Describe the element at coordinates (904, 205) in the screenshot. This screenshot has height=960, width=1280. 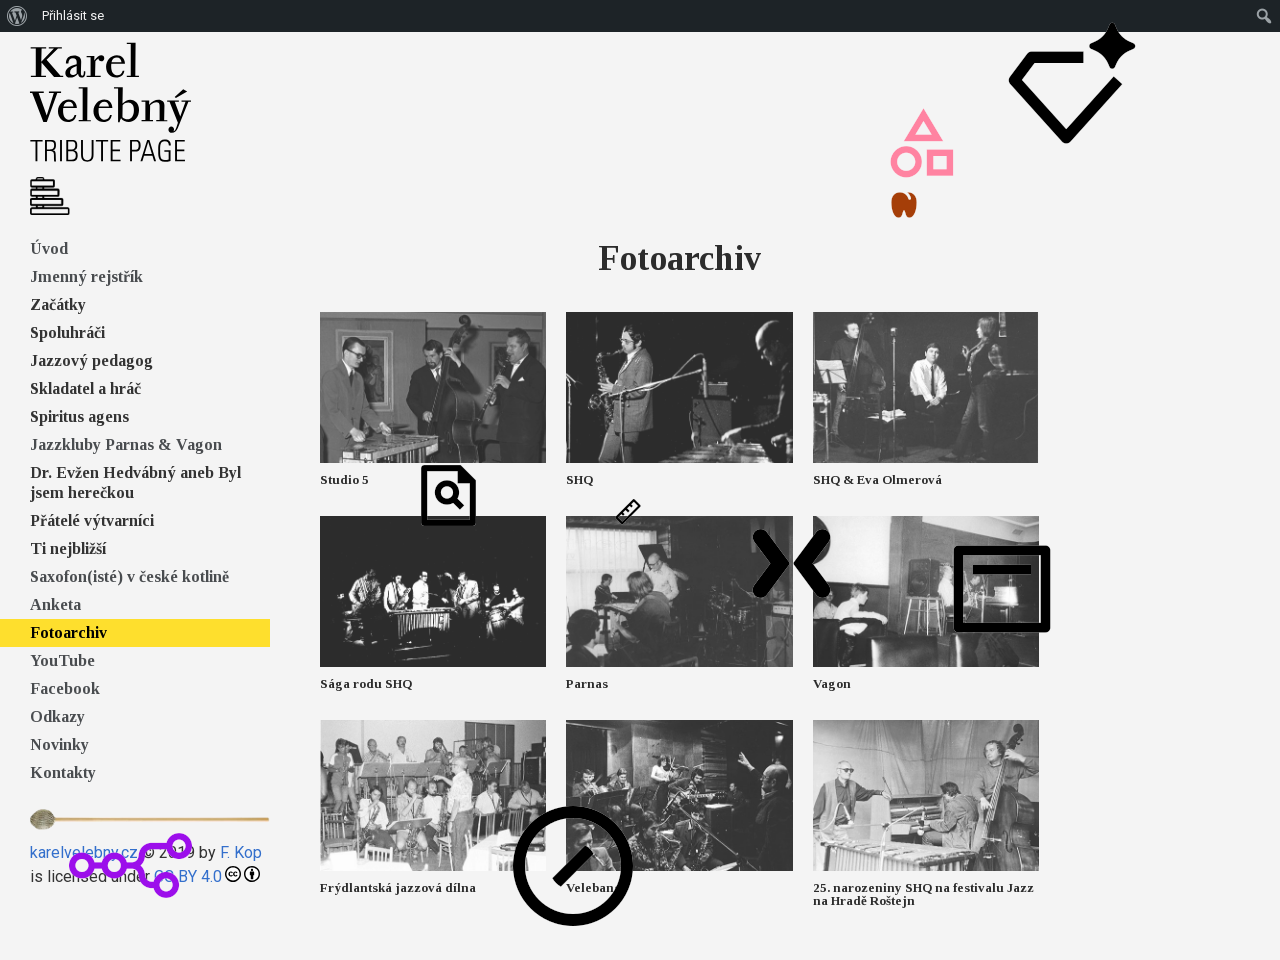
I see `access dental or oral health features` at that location.